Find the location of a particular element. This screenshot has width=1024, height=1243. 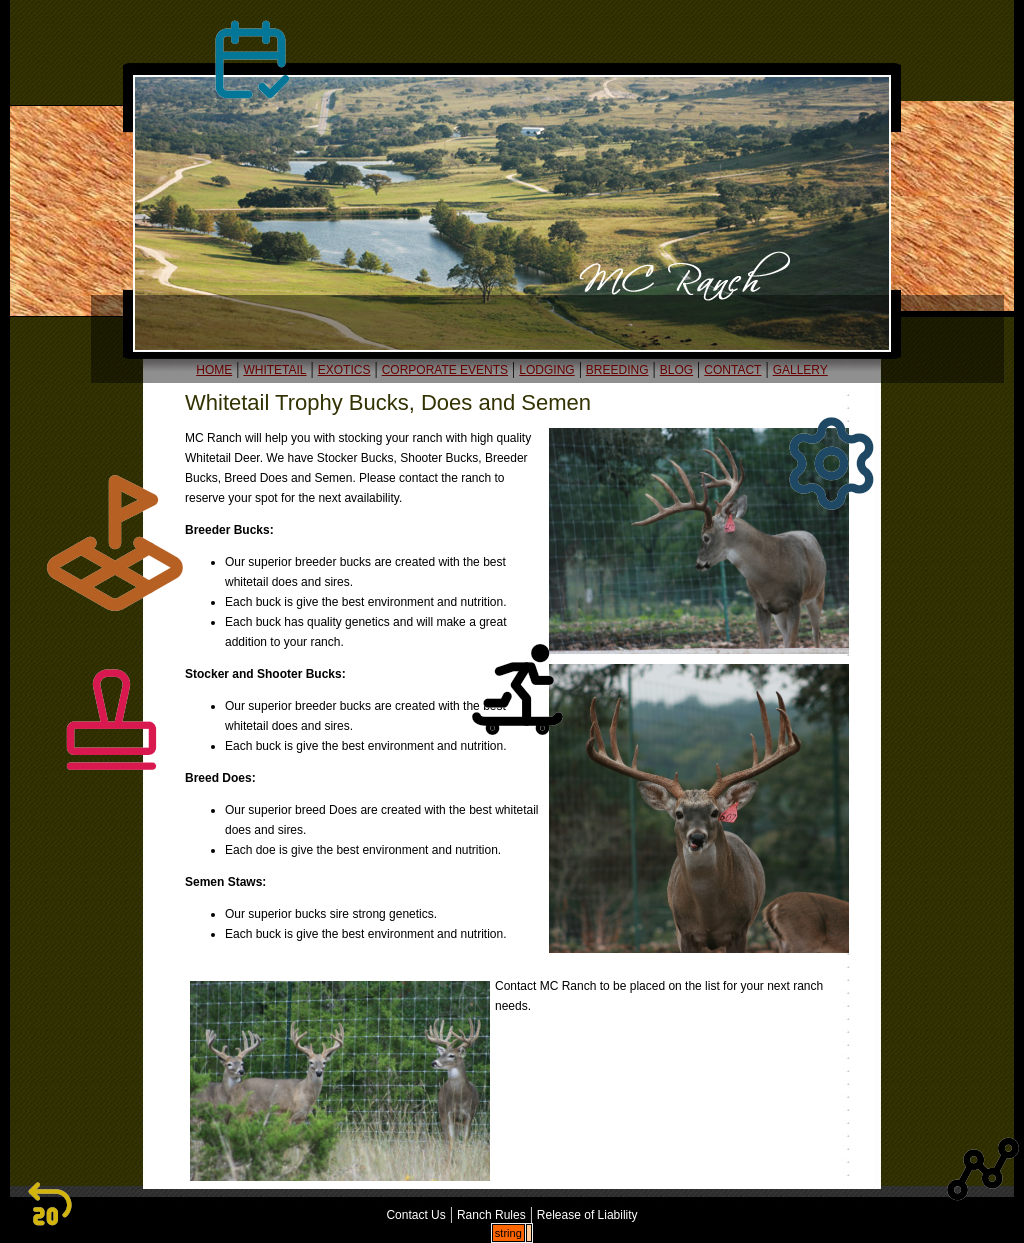

browse skateboarding or action sports content is located at coordinates (517, 689).